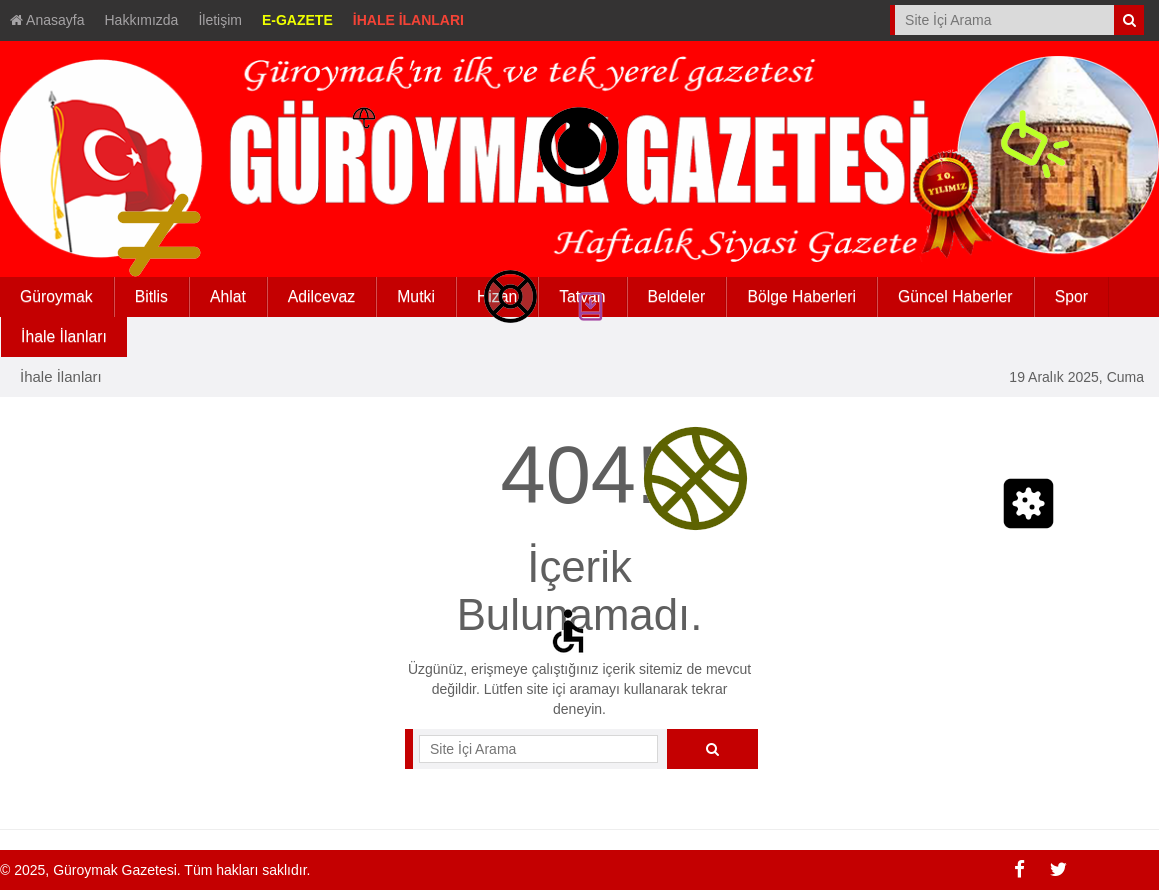 The width and height of the screenshot is (1159, 890). What do you see at coordinates (590, 306) in the screenshot?
I see `download a book or ebook` at bounding box center [590, 306].